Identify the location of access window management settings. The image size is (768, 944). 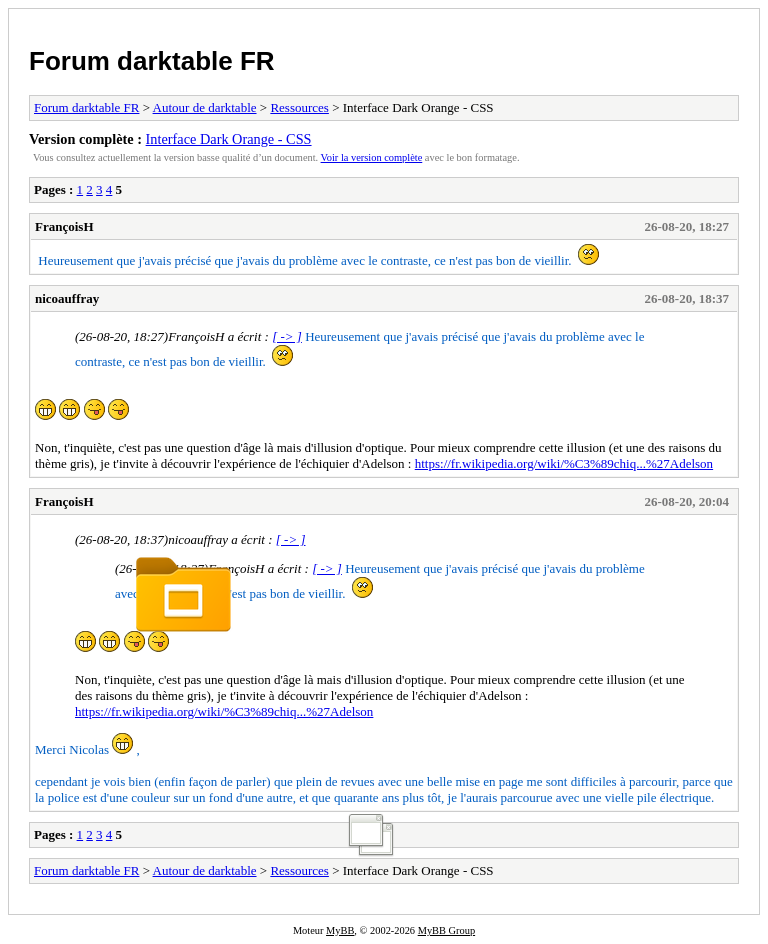
(371, 835).